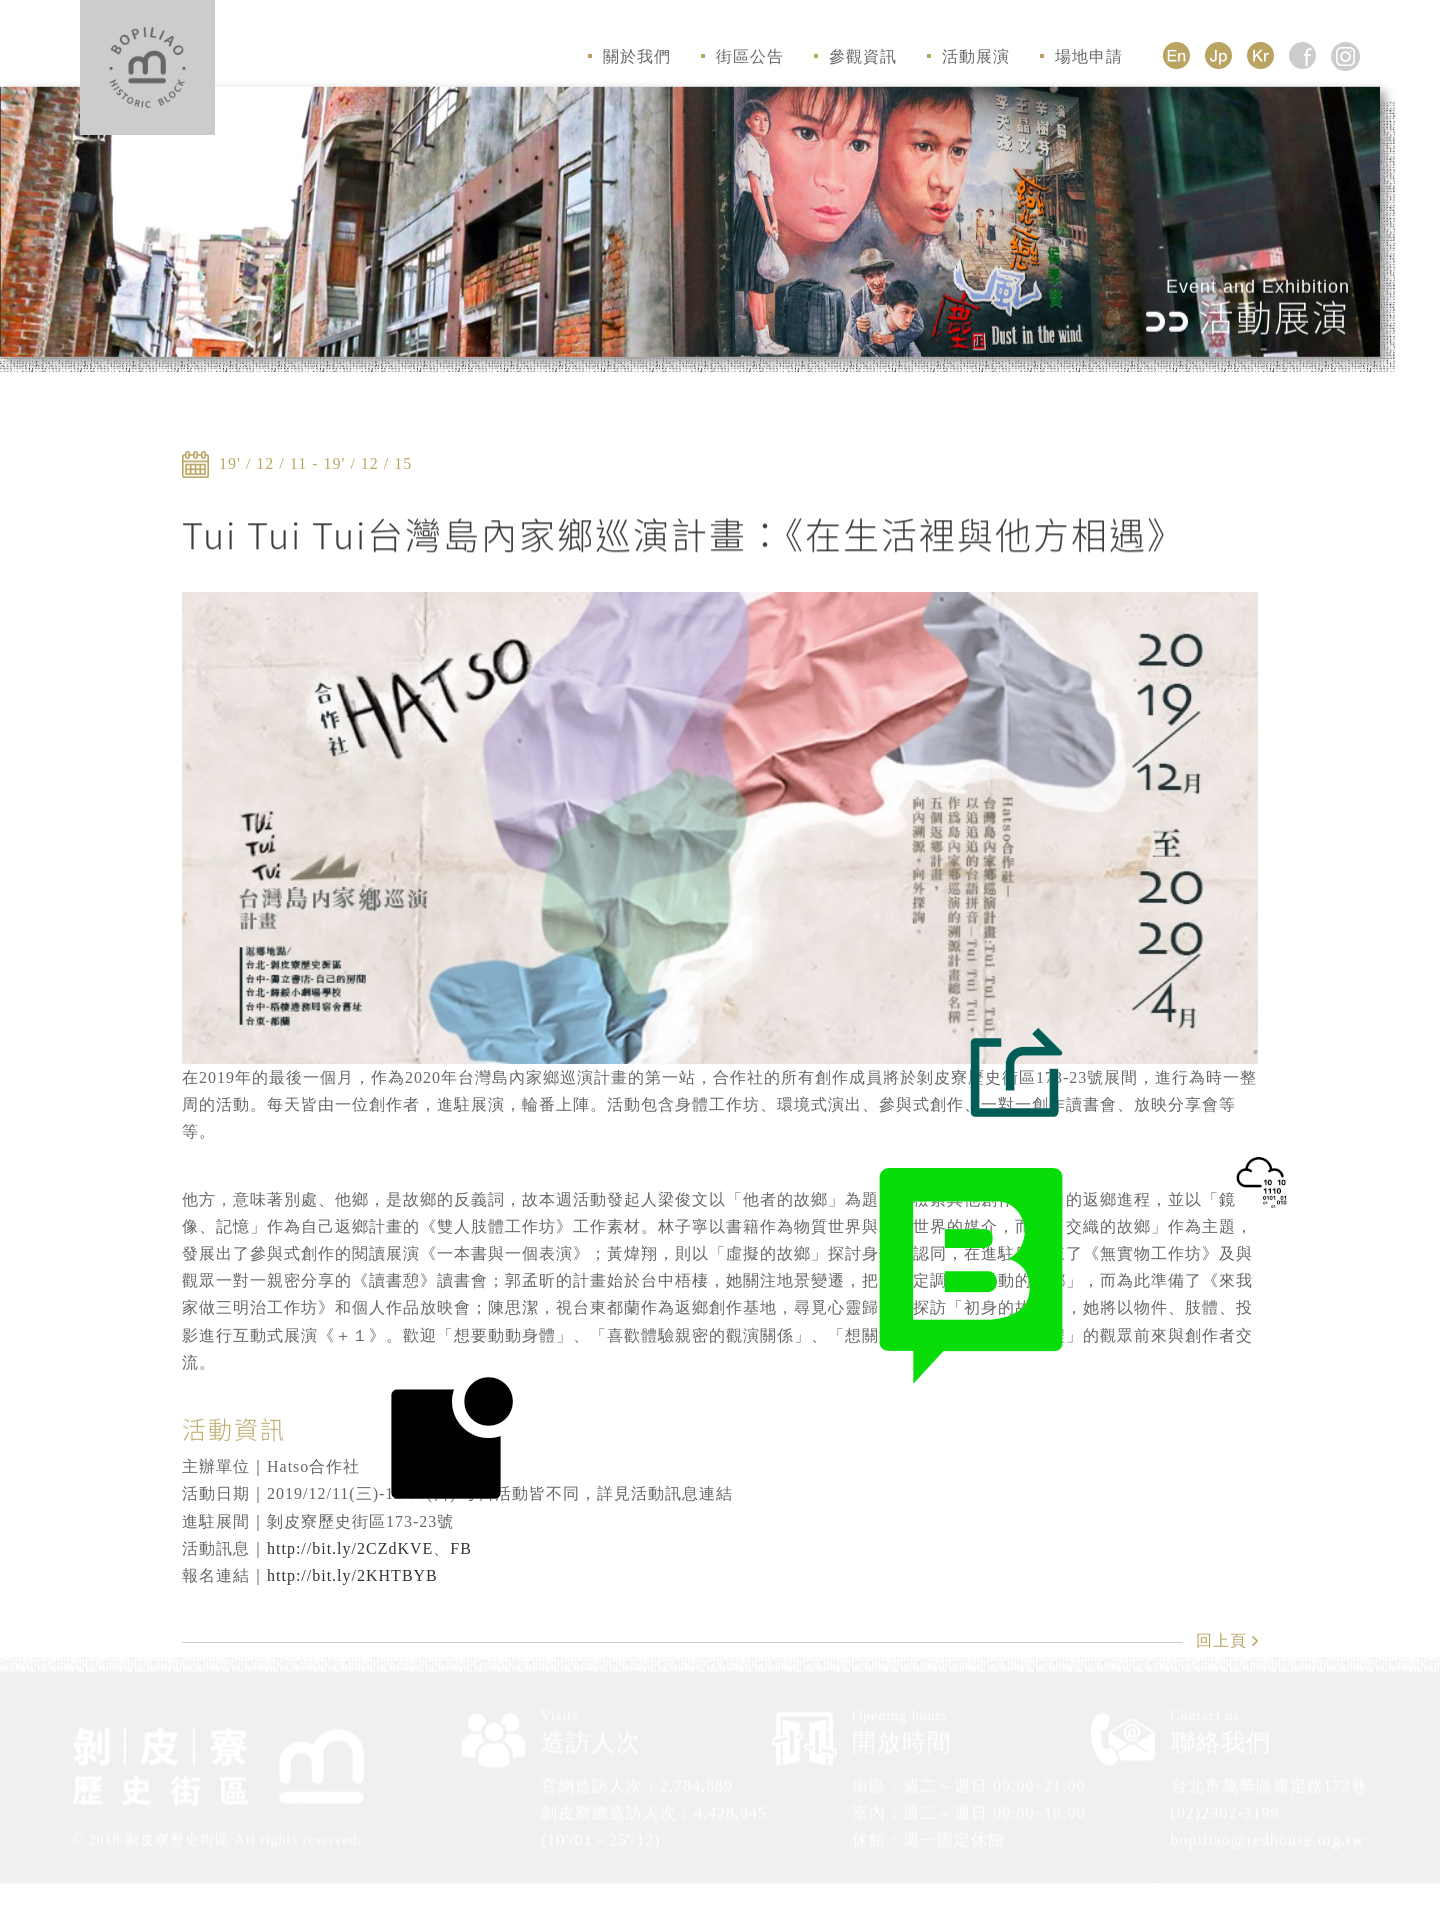 The image size is (1440, 1920). What do you see at coordinates (446, 1438) in the screenshot?
I see `indicates new notifications or unread alerts` at bounding box center [446, 1438].